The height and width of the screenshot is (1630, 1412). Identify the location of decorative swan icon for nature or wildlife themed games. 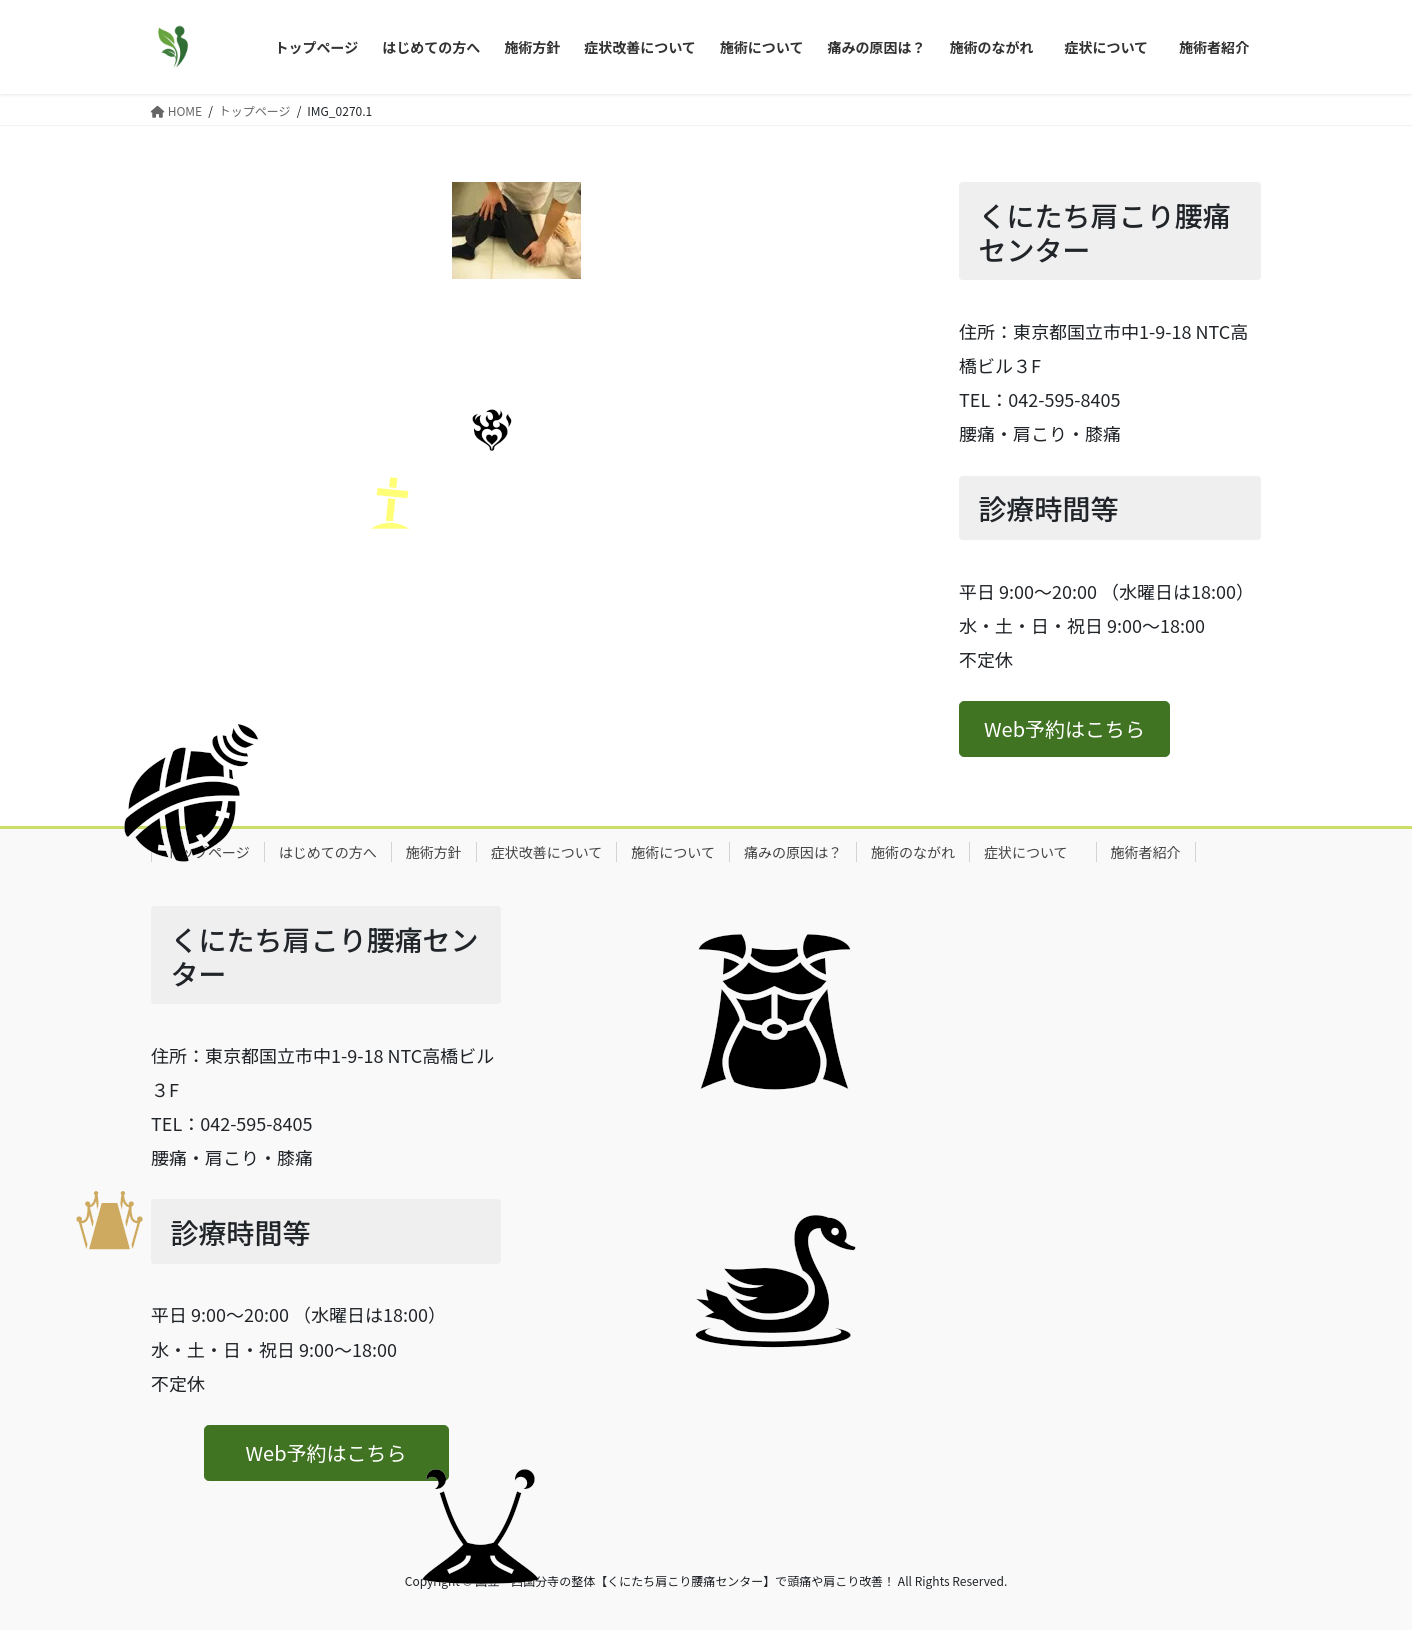
(776, 1286).